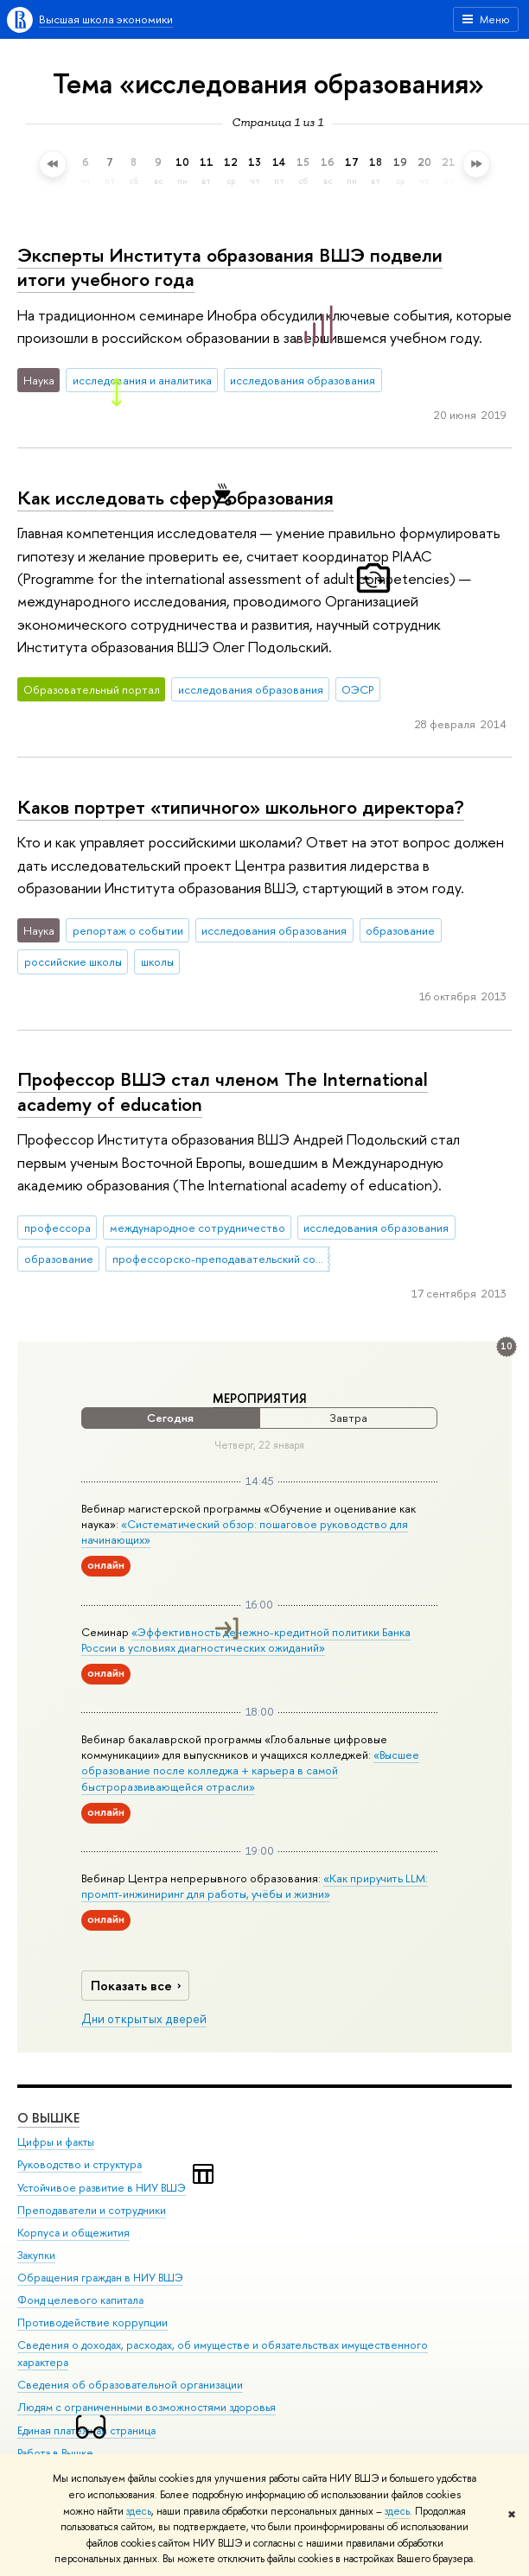  What do you see at coordinates (202, 2173) in the screenshot?
I see `view data in table format` at bounding box center [202, 2173].